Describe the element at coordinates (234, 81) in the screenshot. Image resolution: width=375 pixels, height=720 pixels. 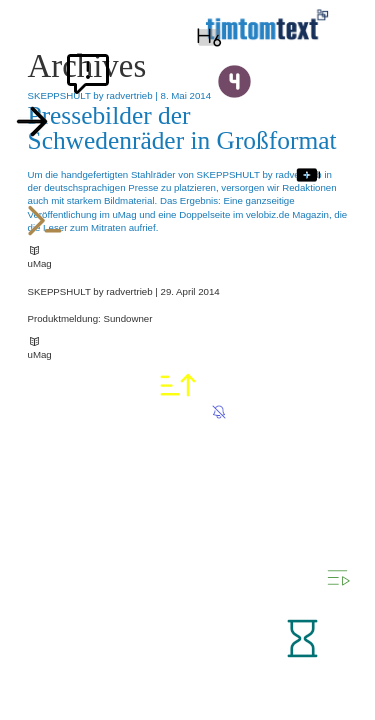
I see `indicates step 4 in a multi-step process` at that location.